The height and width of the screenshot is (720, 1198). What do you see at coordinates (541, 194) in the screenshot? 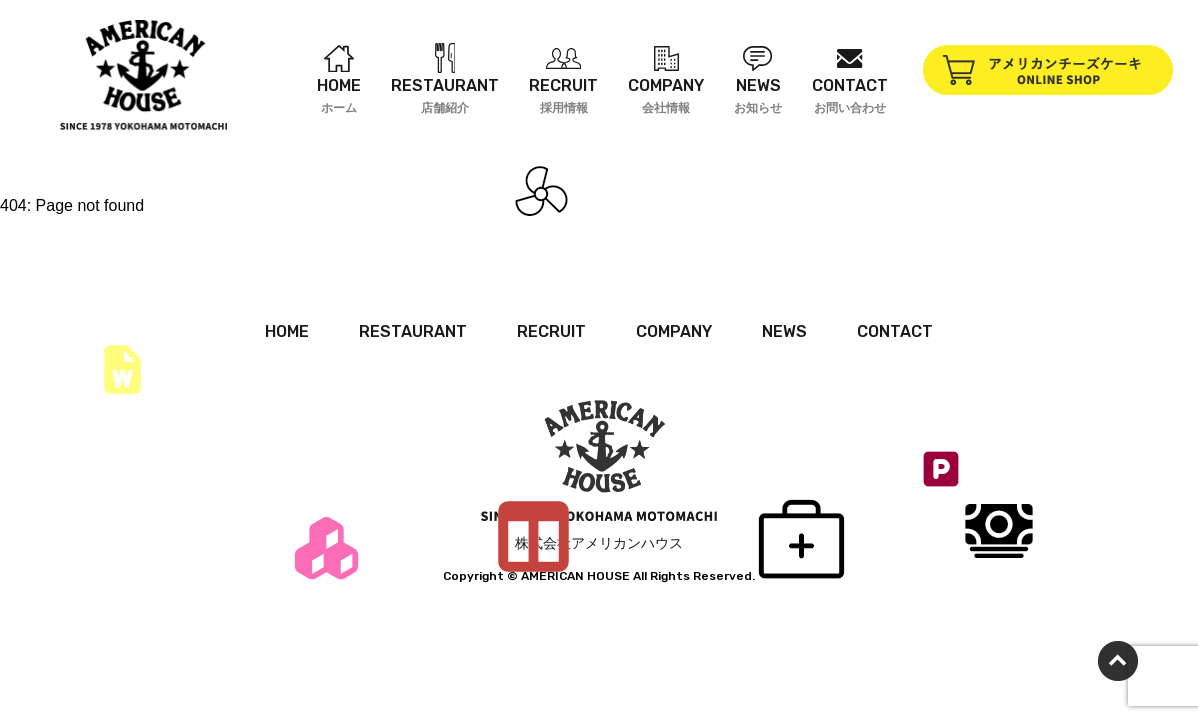
I see `adjust fan or ventilation settings` at bounding box center [541, 194].